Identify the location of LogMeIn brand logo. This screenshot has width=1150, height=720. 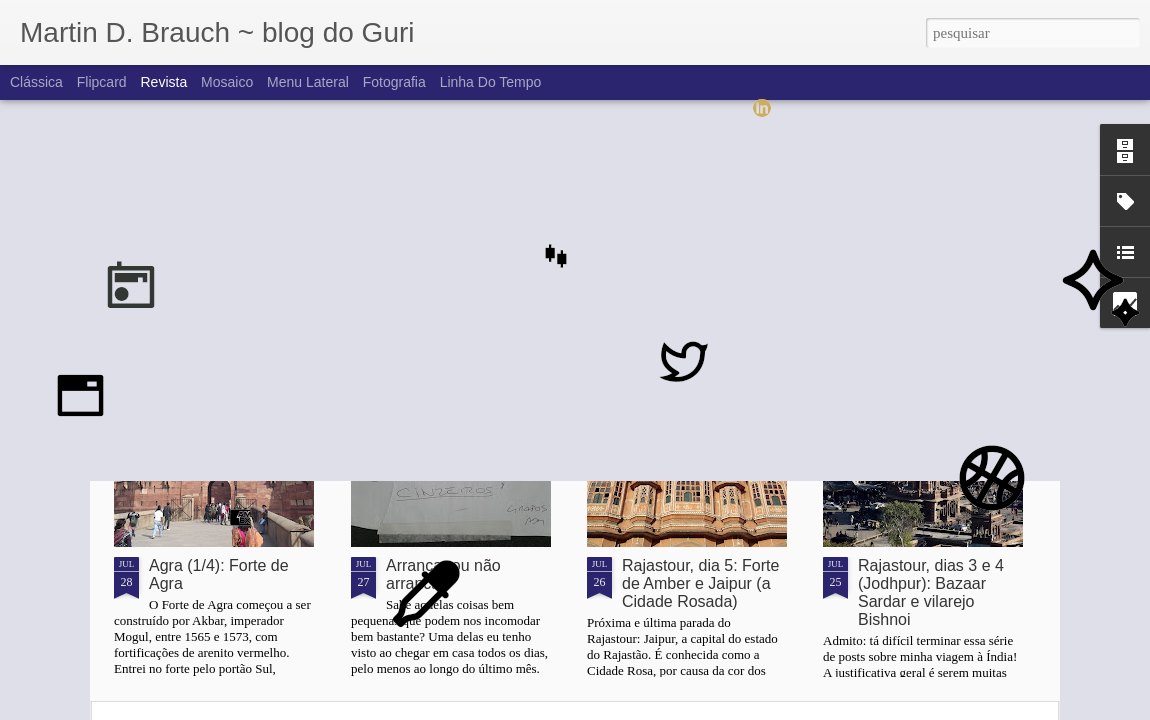
(762, 108).